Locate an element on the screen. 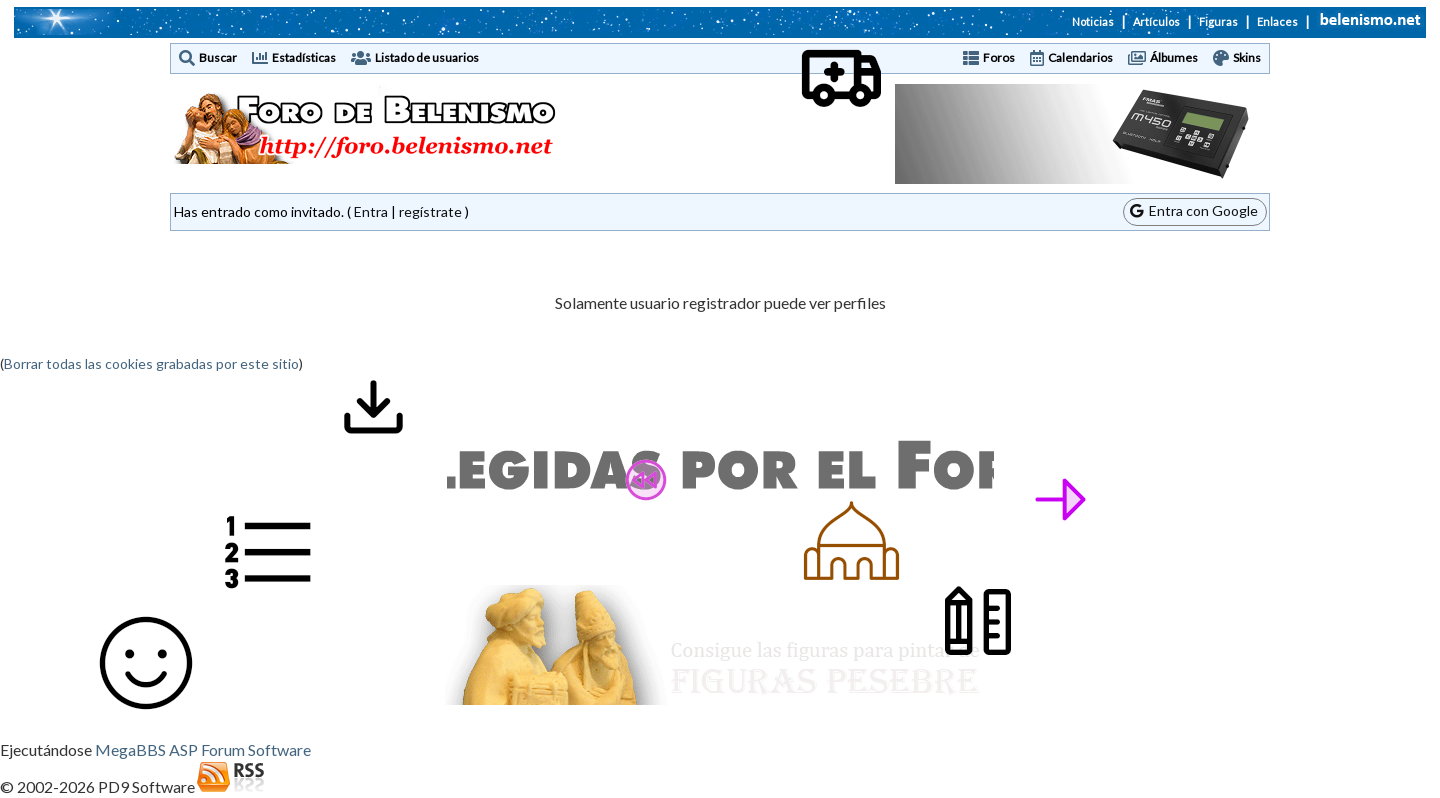  access design or editing tools is located at coordinates (978, 622).